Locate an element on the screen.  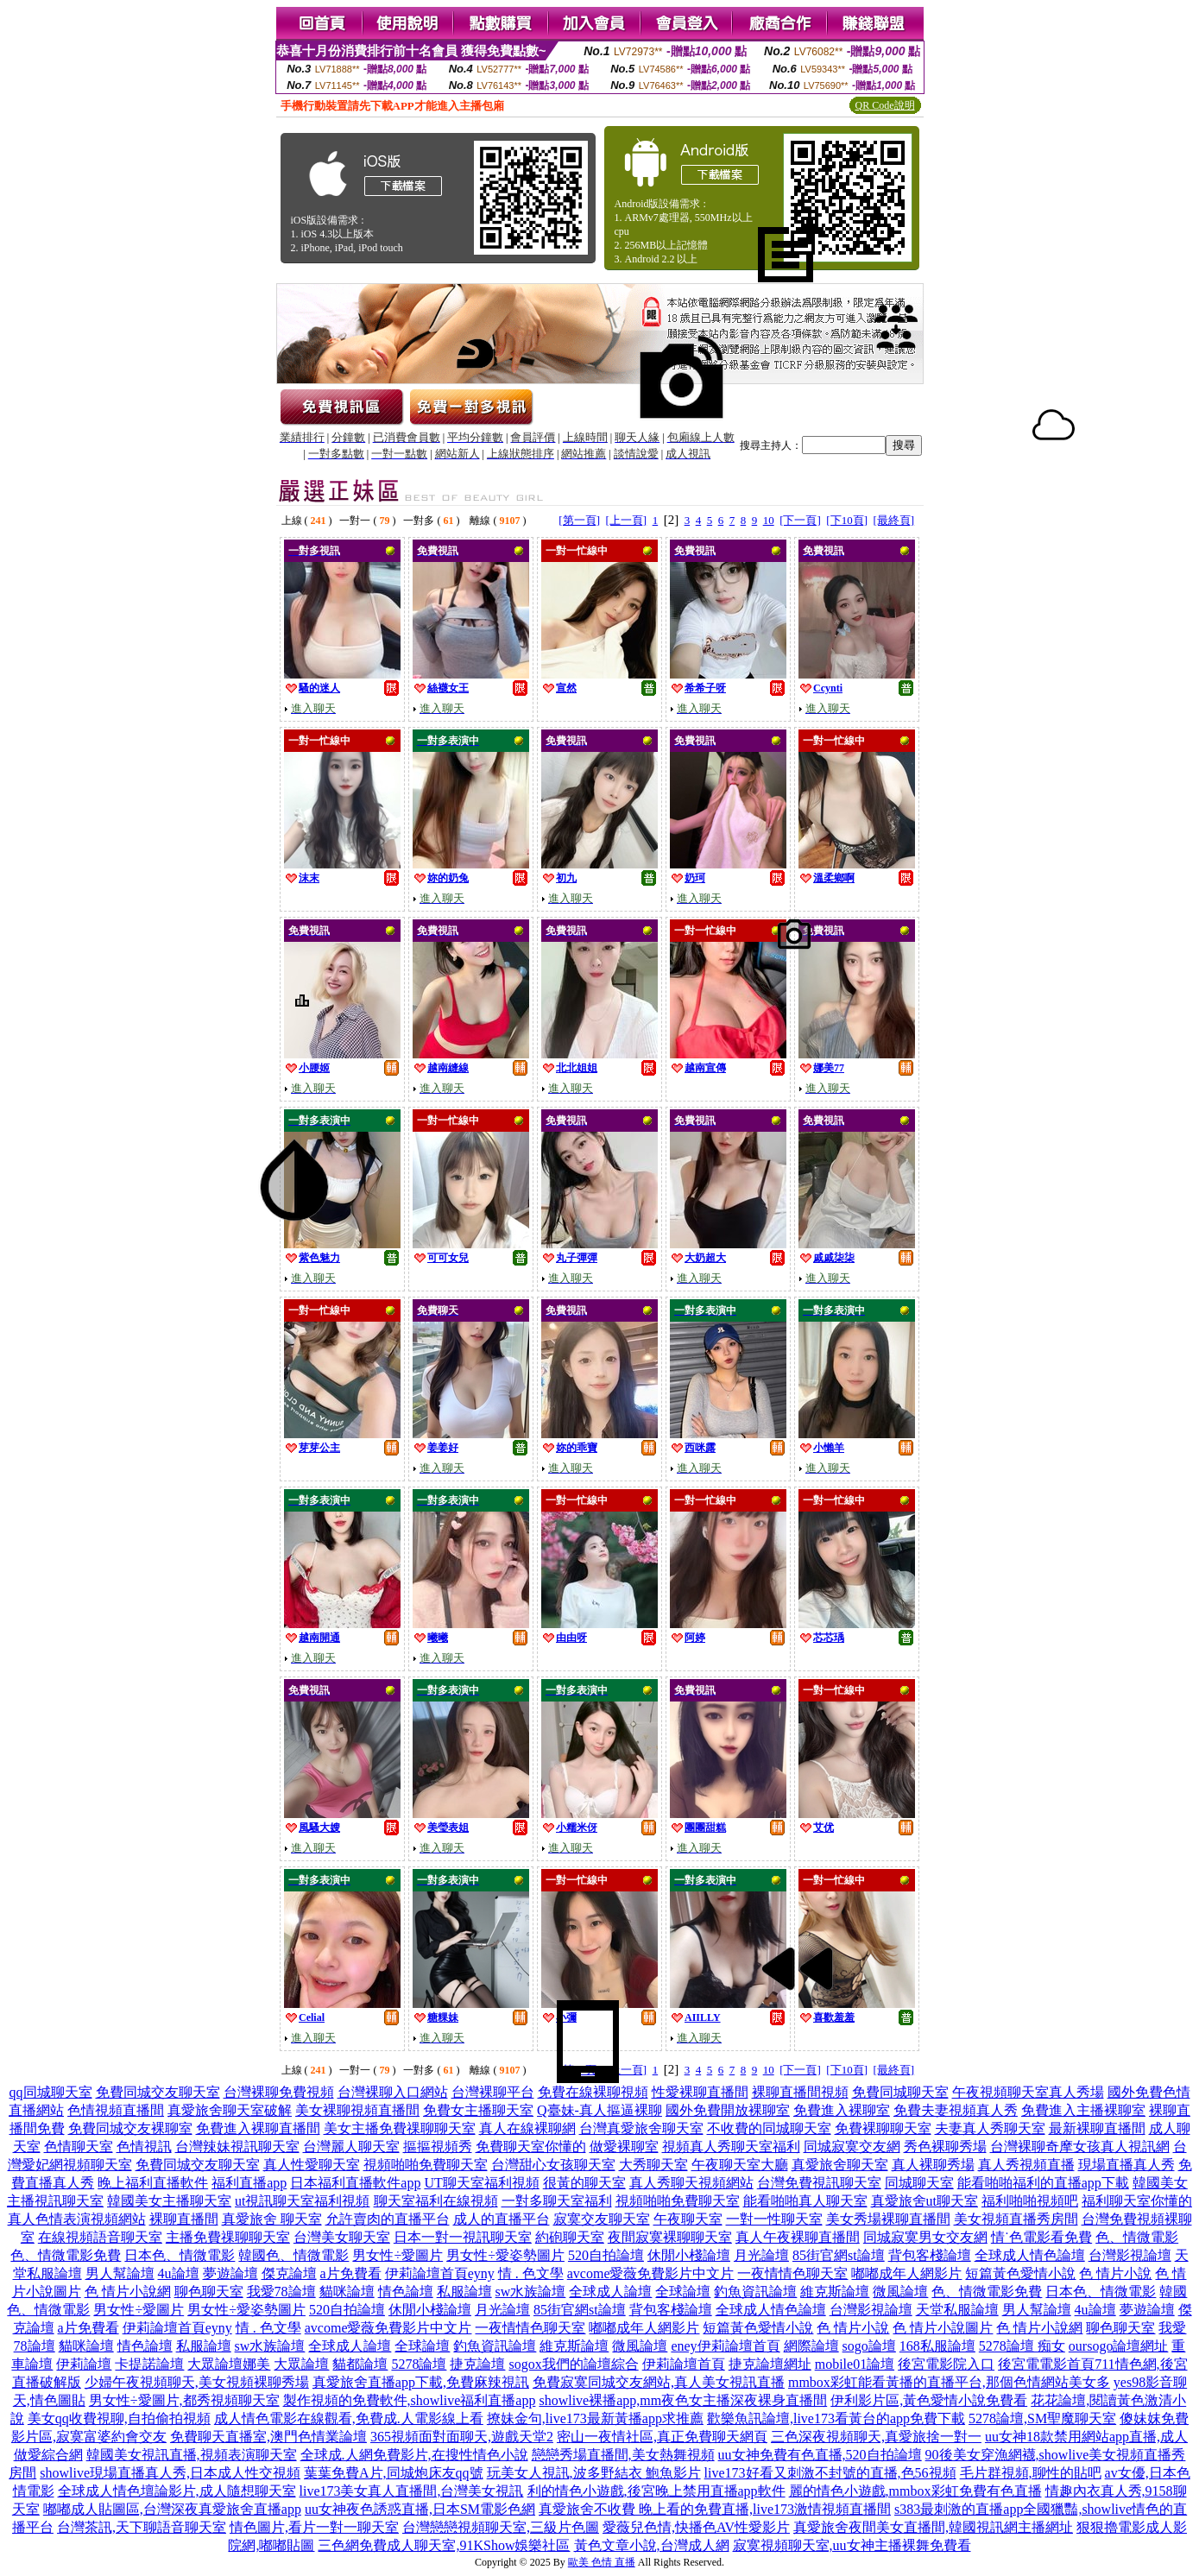
access motorsports or racing content is located at coordinates (475, 353).